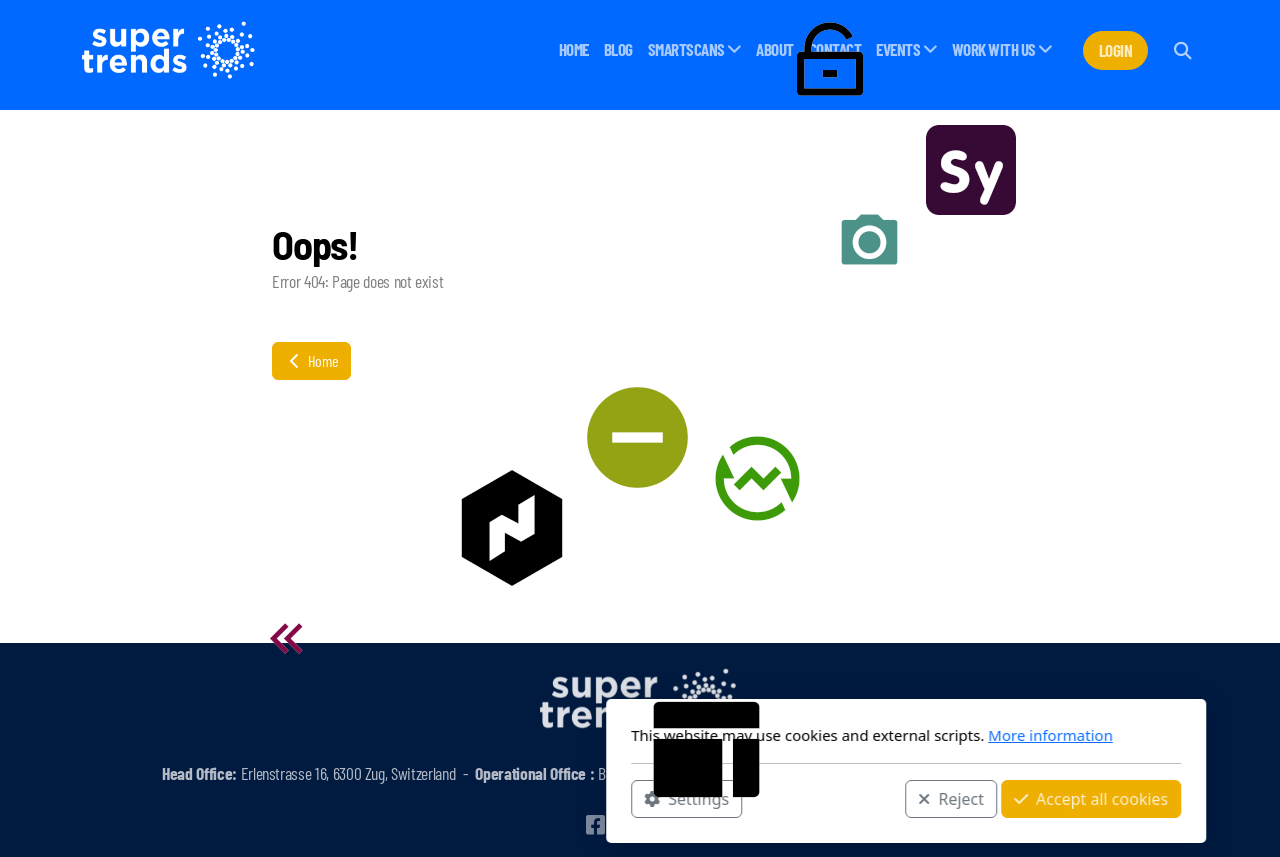 The height and width of the screenshot is (857, 1280). I want to click on take a photo, so click(869, 239).